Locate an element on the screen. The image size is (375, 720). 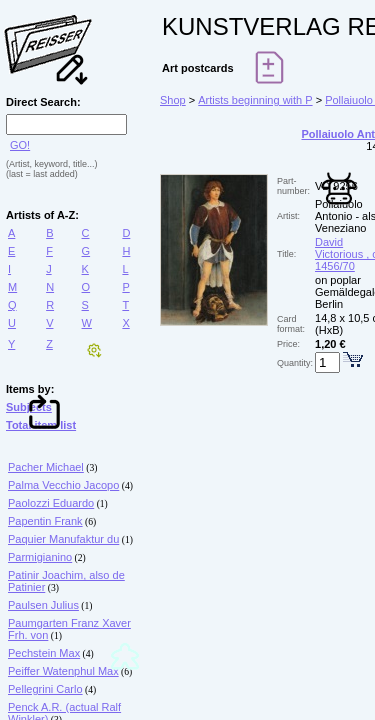
access board game or tabletop gaming features is located at coordinates (125, 657).